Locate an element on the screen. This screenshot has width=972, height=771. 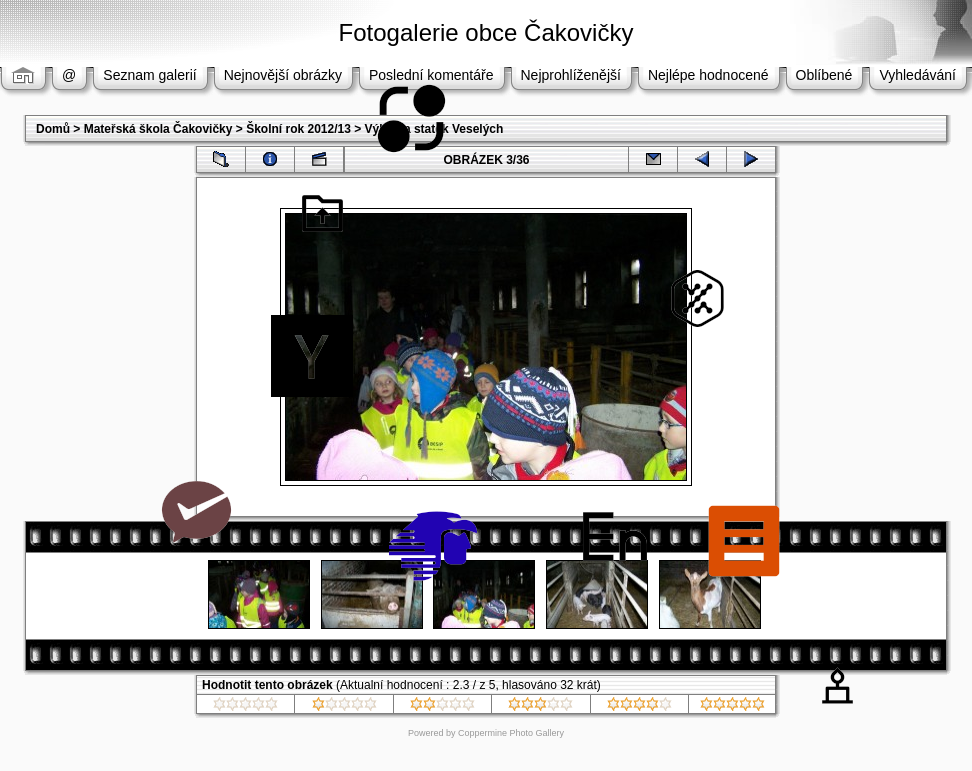
exchange or swap between two items is located at coordinates (411, 118).